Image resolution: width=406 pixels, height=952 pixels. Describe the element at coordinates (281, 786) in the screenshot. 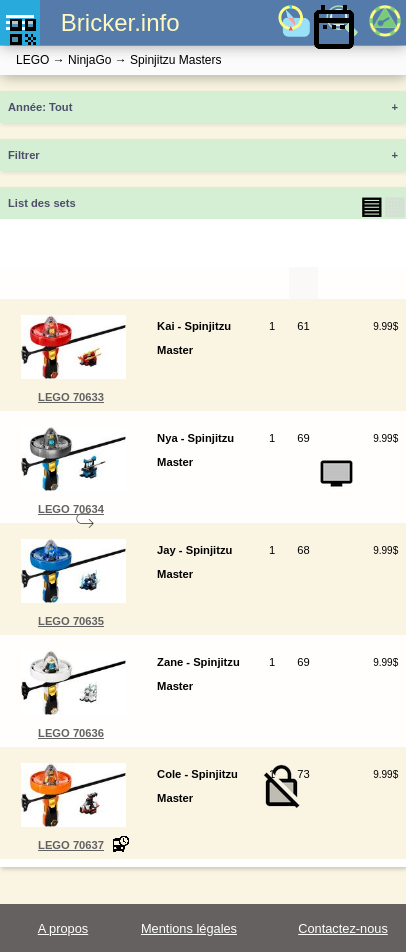

I see `indicates an unencrypted or insecure connection` at that location.